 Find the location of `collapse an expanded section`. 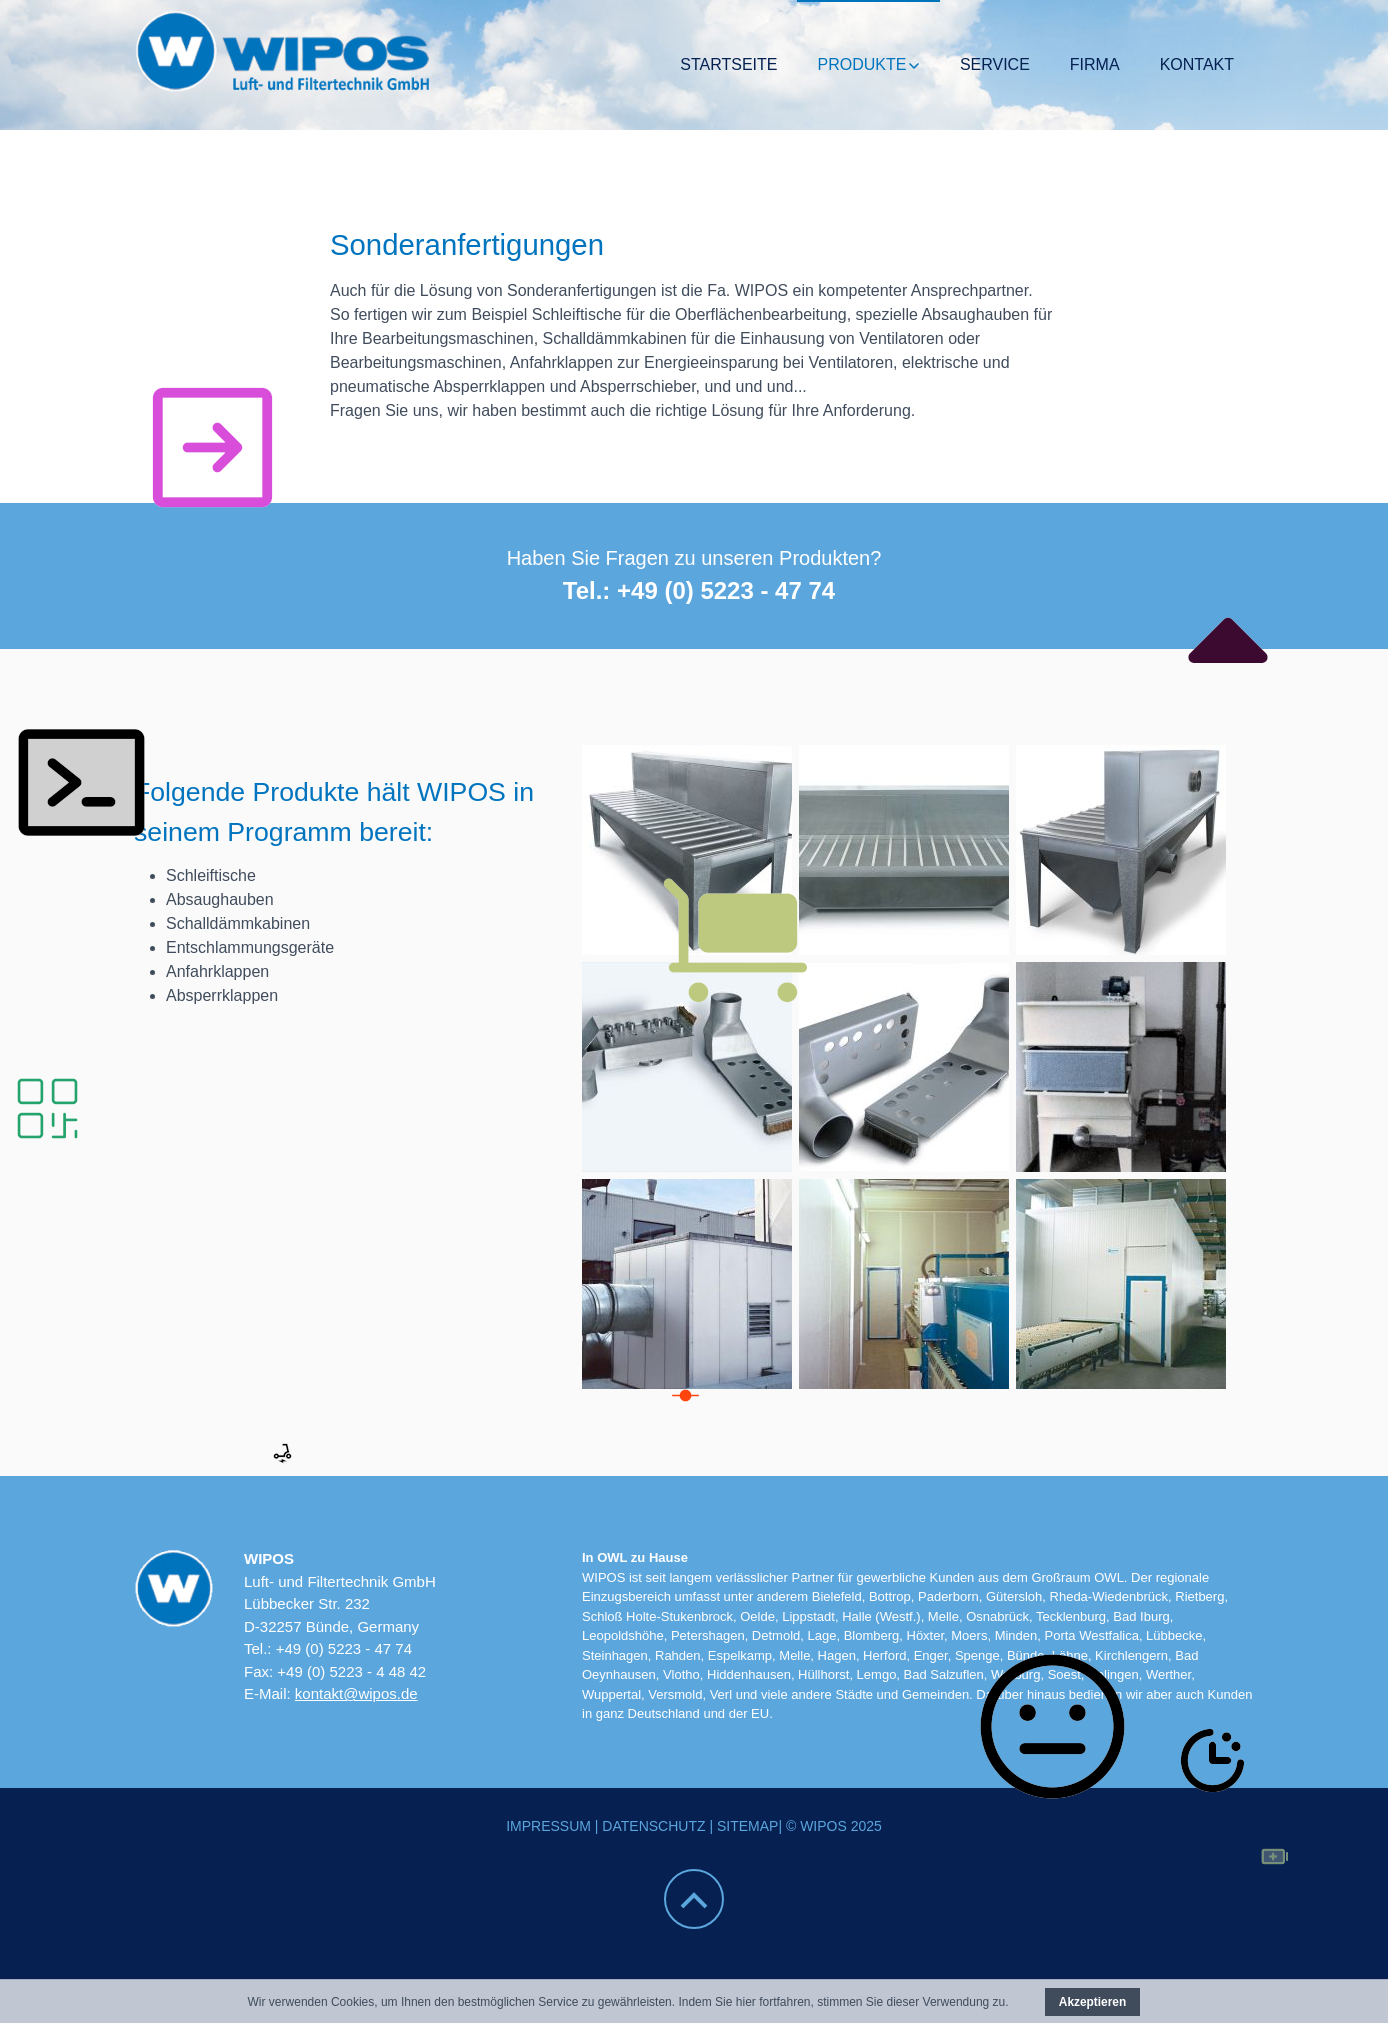

collapse an expanded section is located at coordinates (1228, 646).